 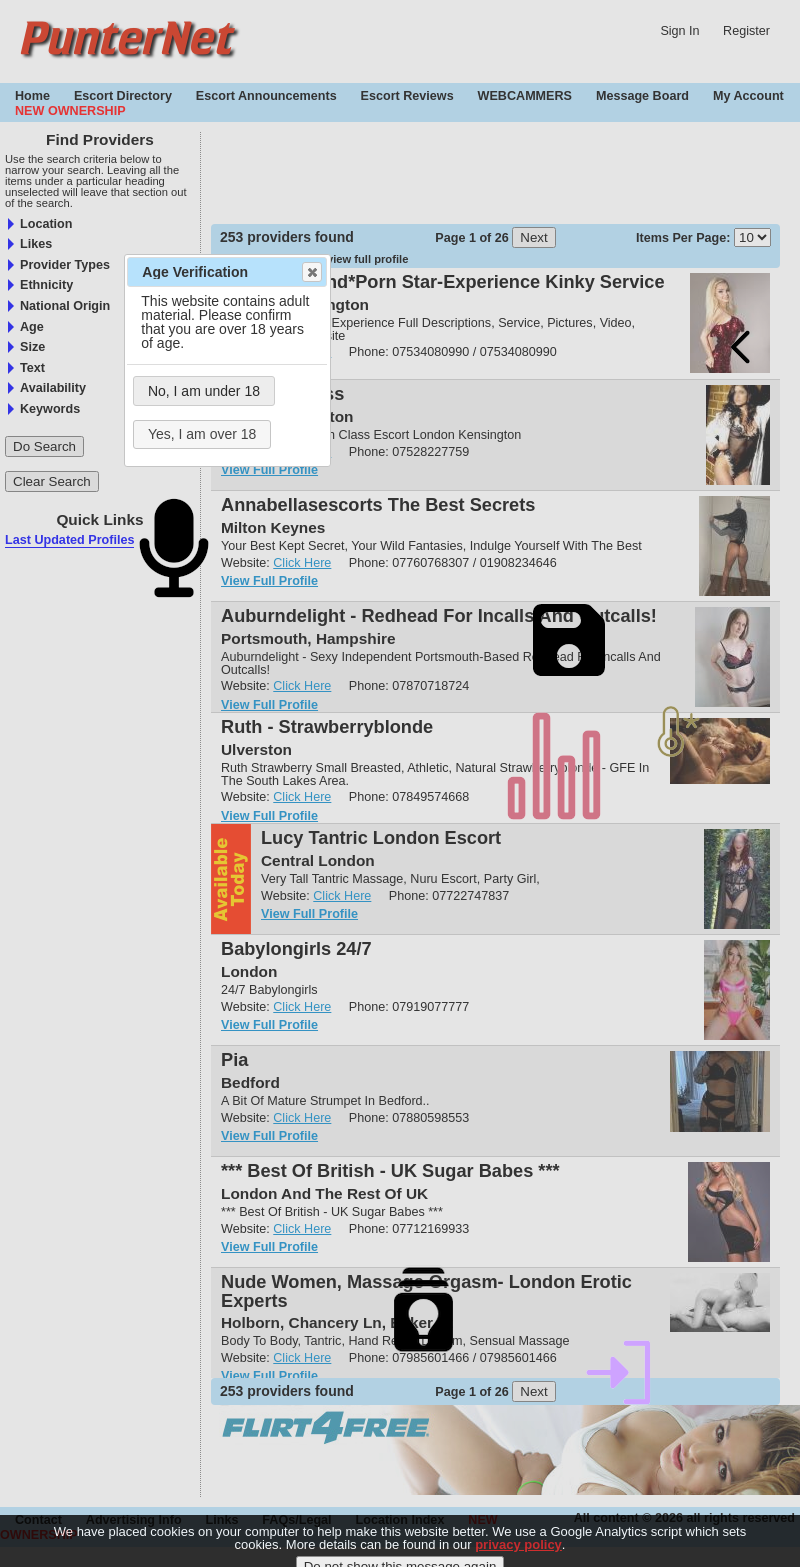 I want to click on sign in to your account, so click(x=623, y=1372).